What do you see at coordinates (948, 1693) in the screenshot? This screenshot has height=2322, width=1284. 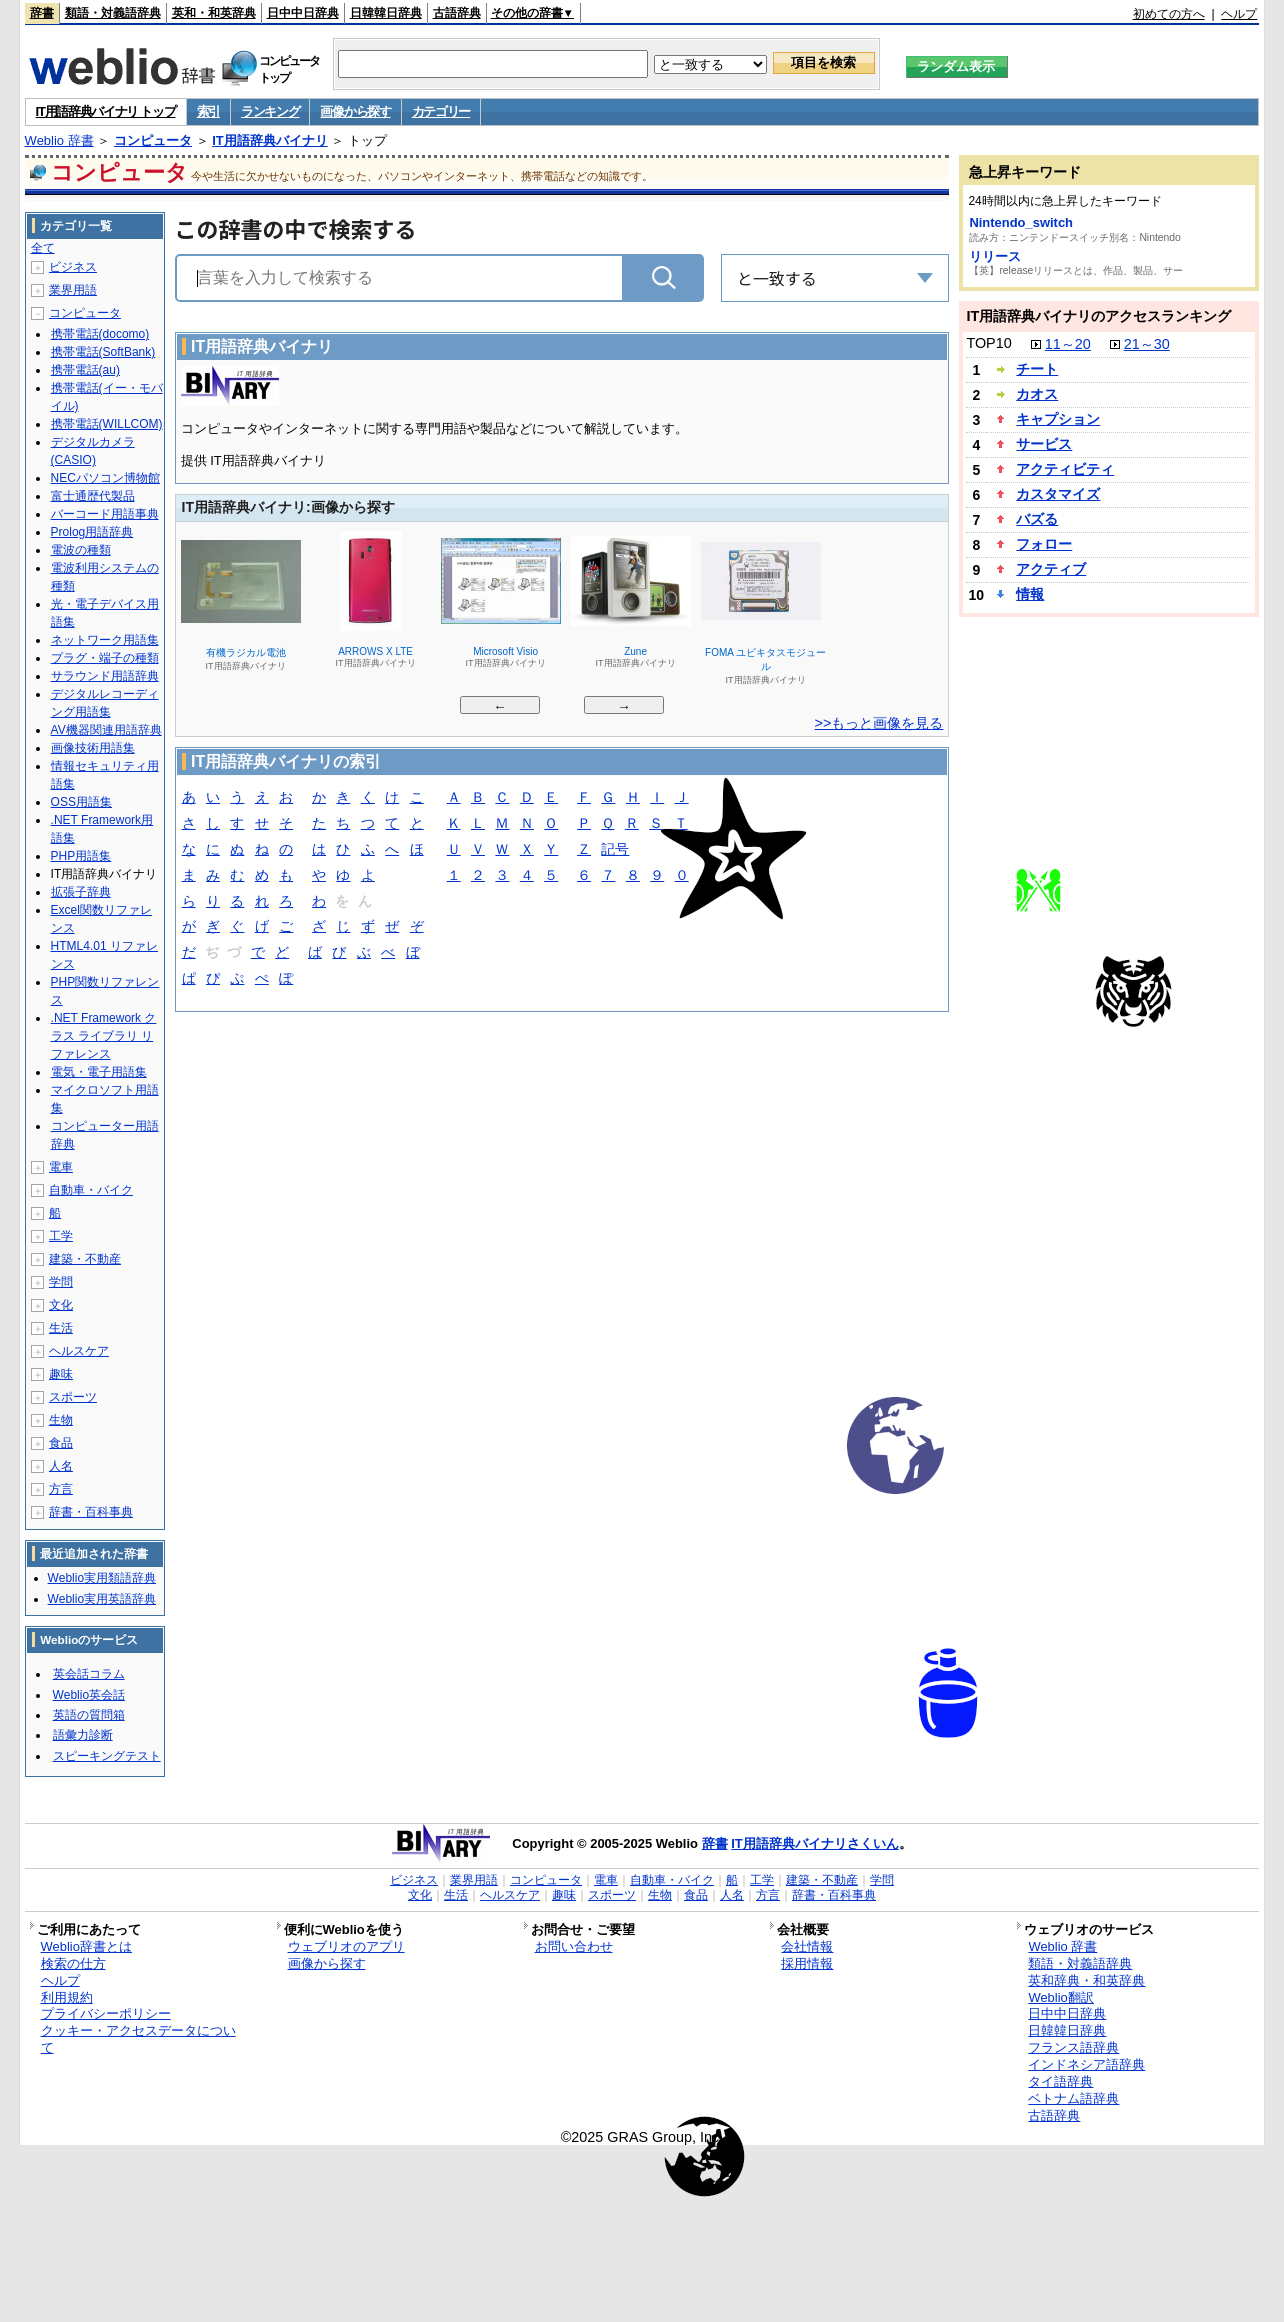 I see `view water or hydration inventory item` at bounding box center [948, 1693].